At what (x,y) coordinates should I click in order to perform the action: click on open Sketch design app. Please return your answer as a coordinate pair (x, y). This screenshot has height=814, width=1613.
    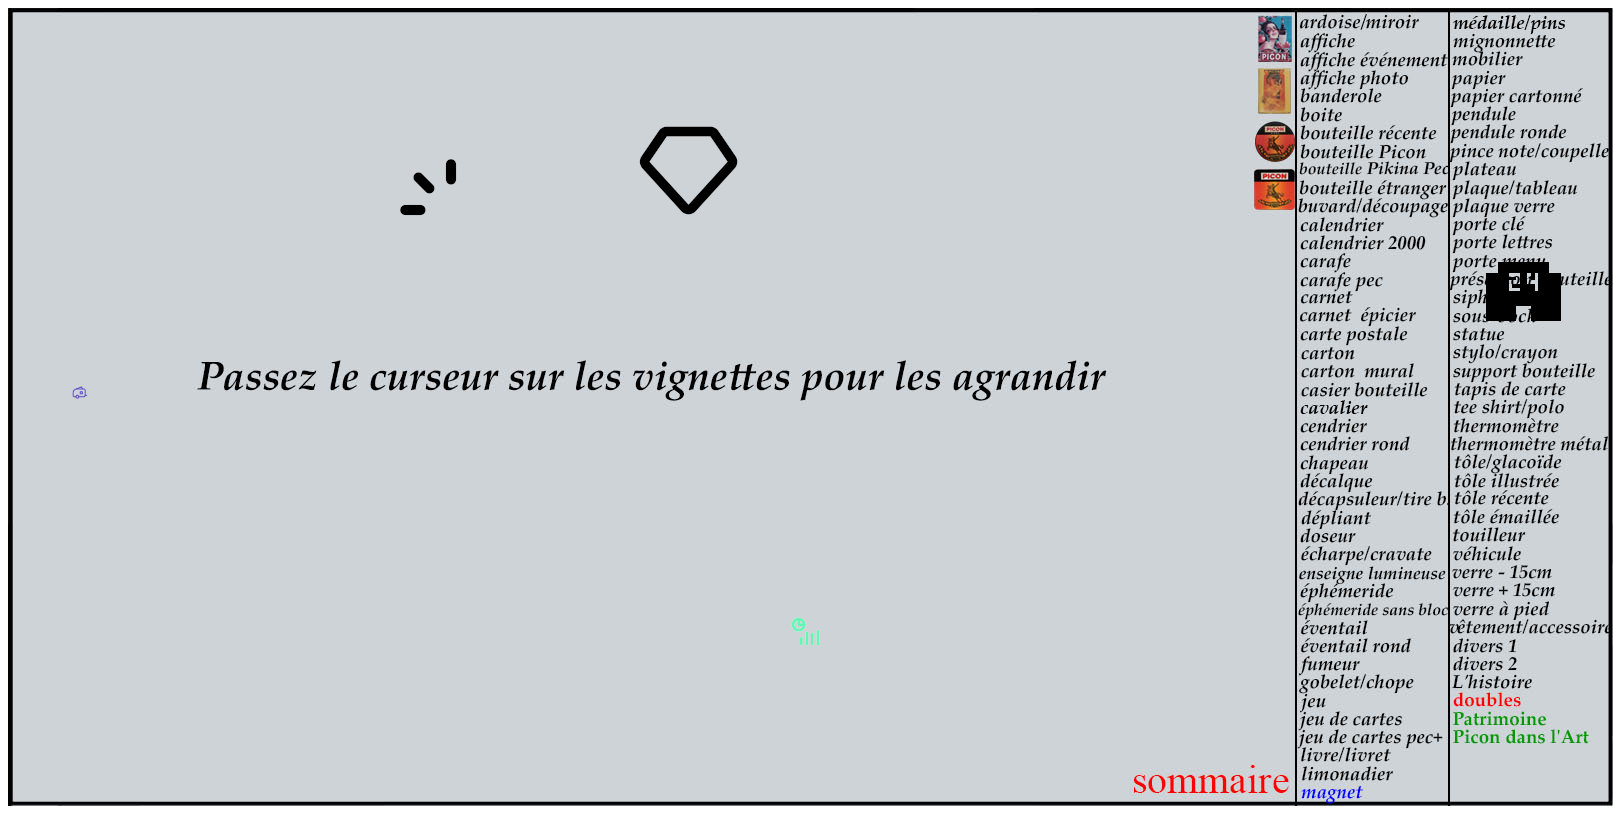
    Looking at the image, I should click on (688, 170).